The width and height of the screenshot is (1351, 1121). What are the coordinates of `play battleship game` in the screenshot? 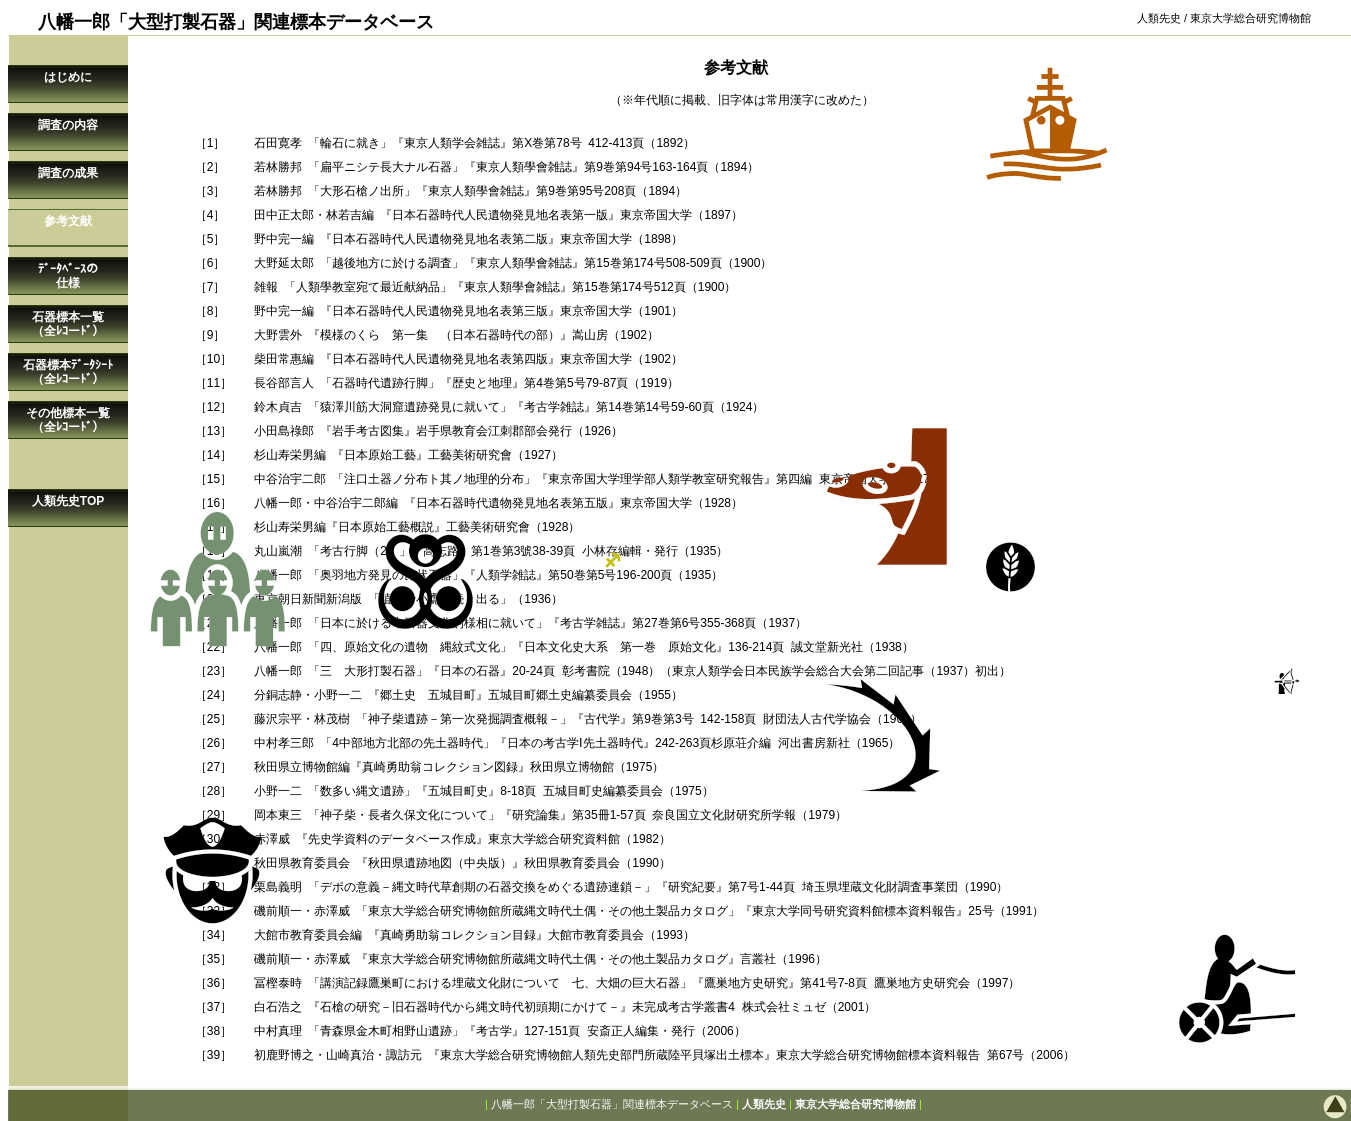 It's located at (1050, 129).